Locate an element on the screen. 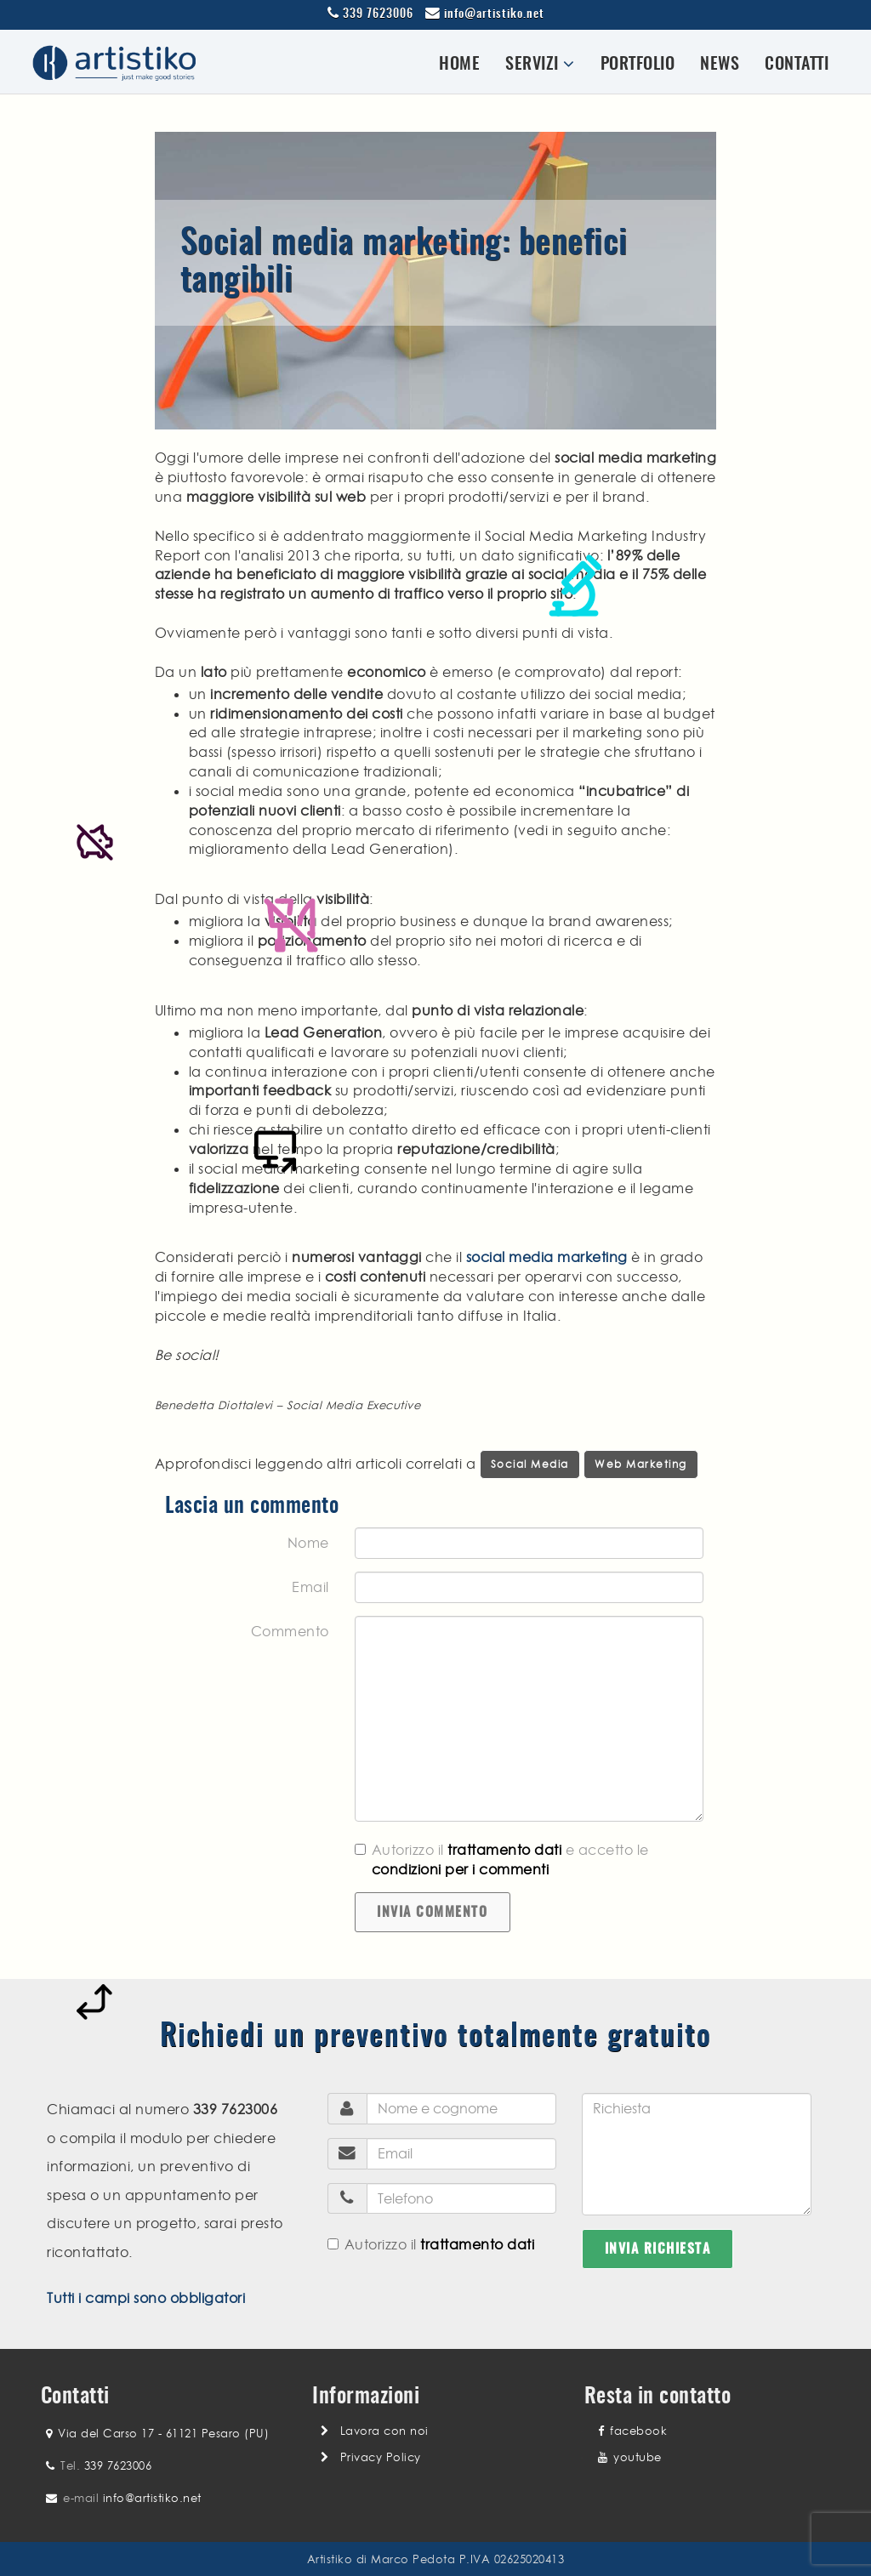 Image resolution: width=871 pixels, height=2576 pixels. disable piggy bank or savings feature is located at coordinates (94, 842).